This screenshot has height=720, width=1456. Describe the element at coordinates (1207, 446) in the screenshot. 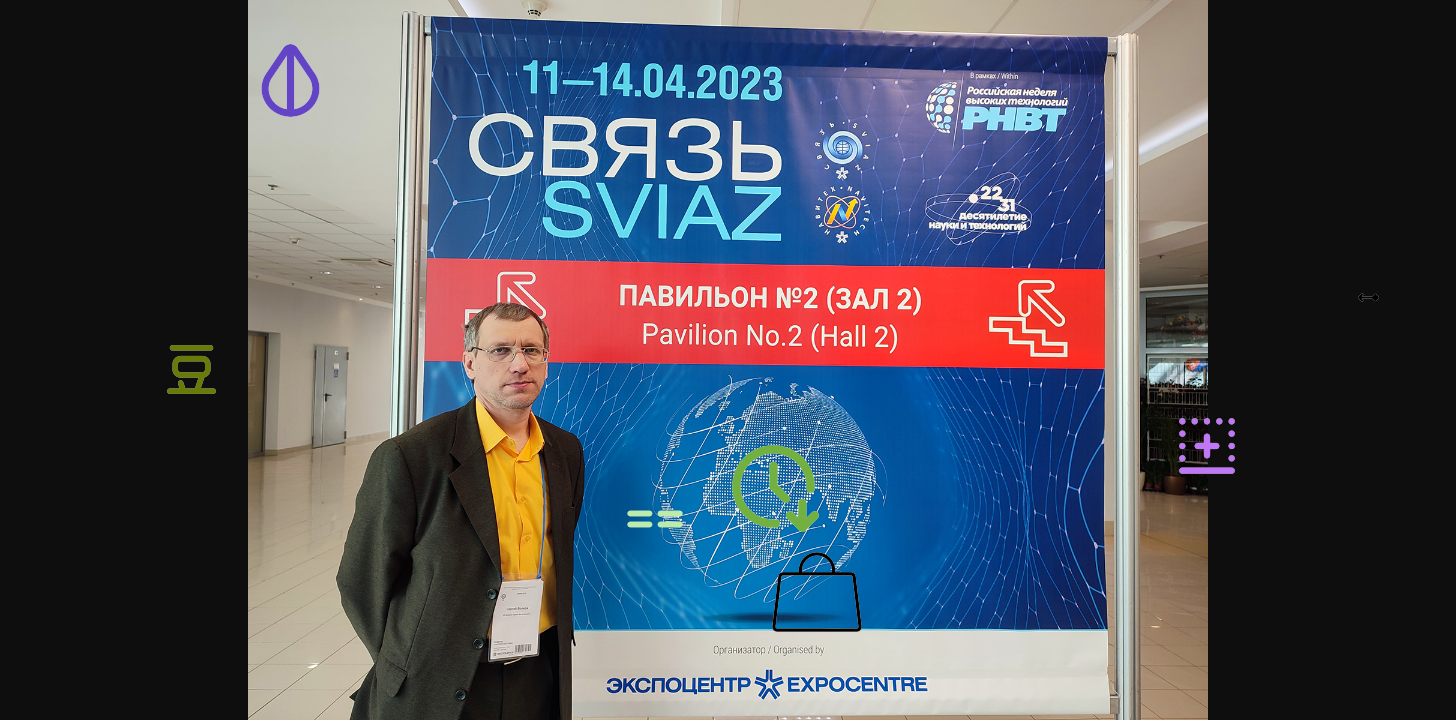

I see `add a bottom border to selected cells or elements` at that location.